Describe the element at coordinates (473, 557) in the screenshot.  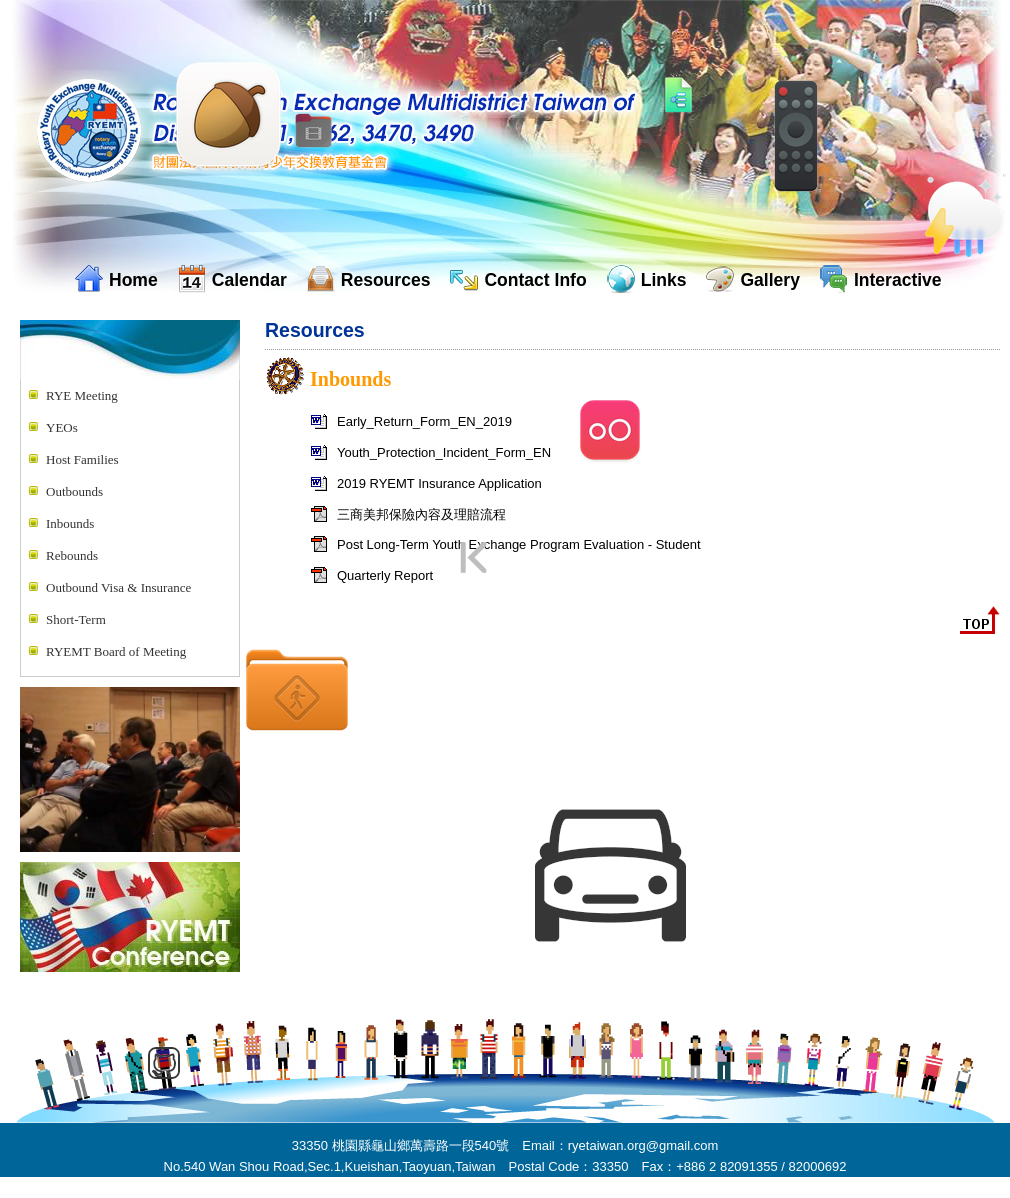
I see `go to first item in a list or sequence (right-to-left layout)` at that location.